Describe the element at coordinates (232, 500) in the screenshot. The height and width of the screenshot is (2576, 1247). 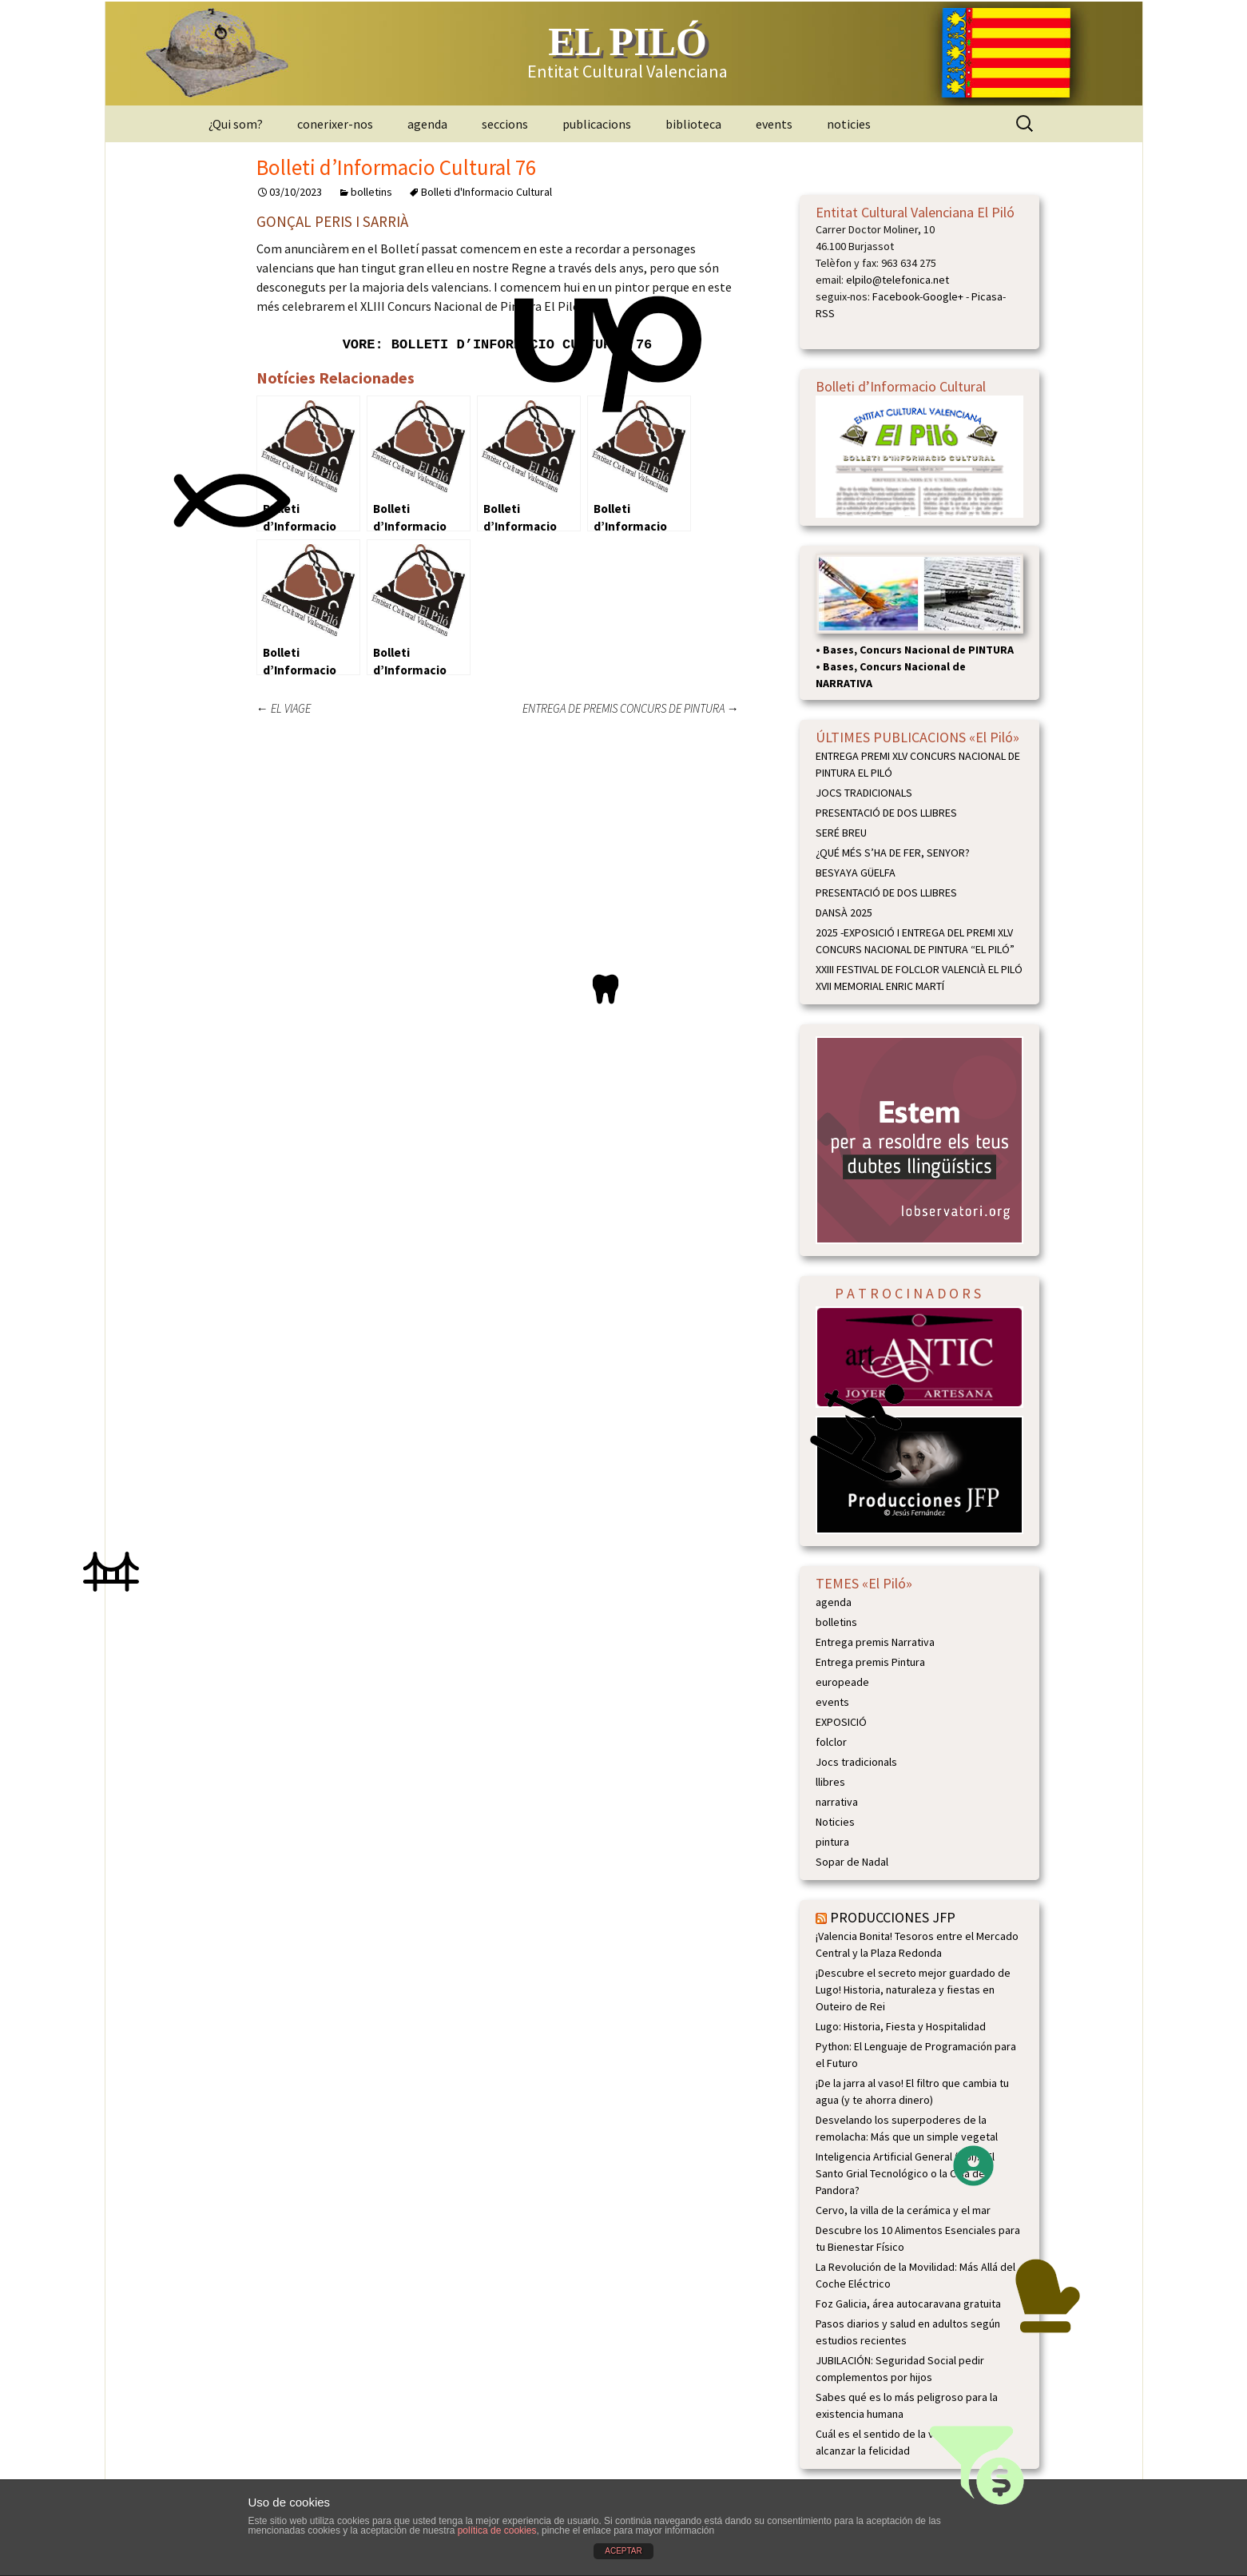
I see `ichthys or christian fish symbol` at that location.